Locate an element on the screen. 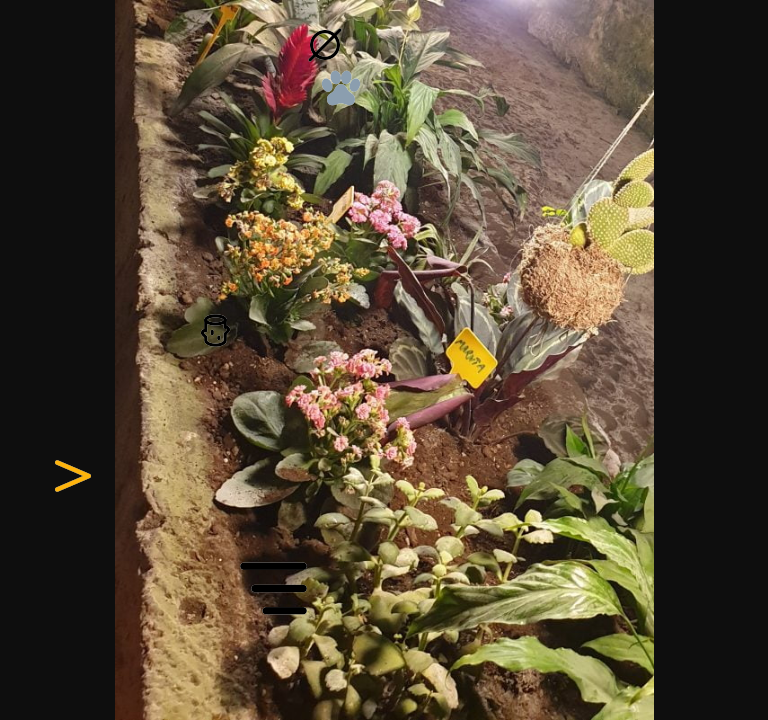 Image resolution: width=768 pixels, height=720 pixels. access pet-related features or settings is located at coordinates (341, 88).